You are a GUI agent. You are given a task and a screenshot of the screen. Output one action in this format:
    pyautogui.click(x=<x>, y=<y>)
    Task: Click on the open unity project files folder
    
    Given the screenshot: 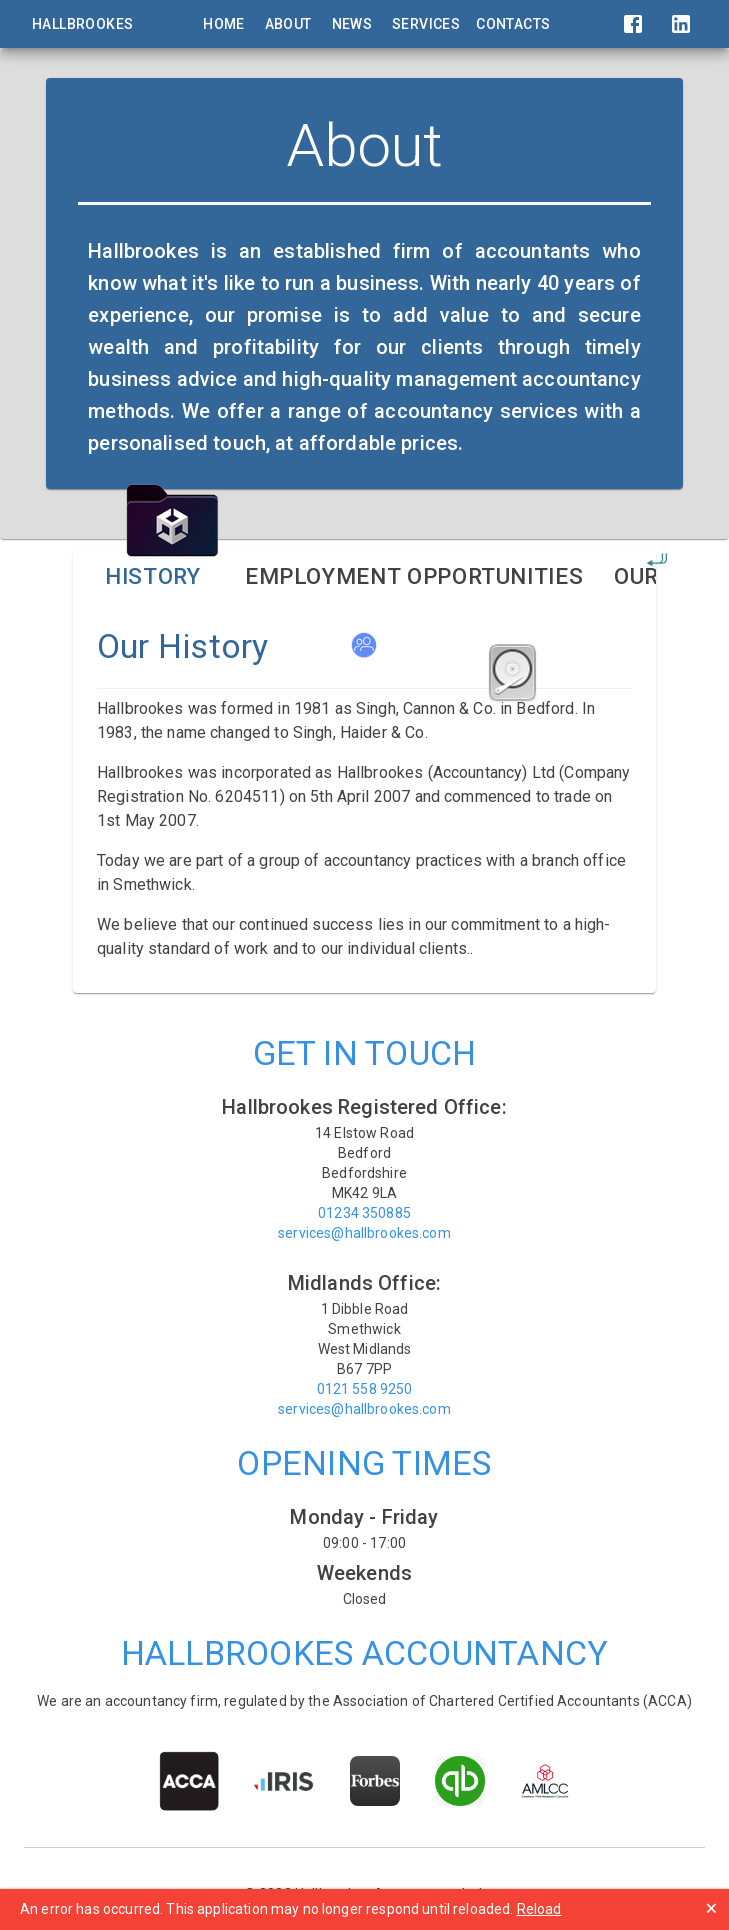 What is the action you would take?
    pyautogui.click(x=172, y=523)
    